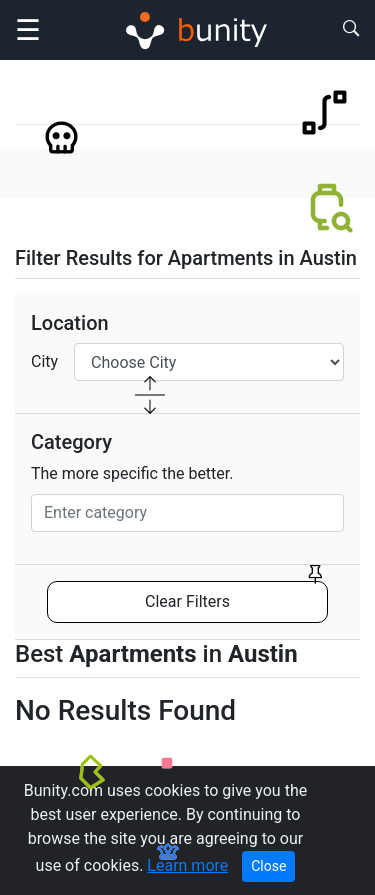 Image resolution: width=375 pixels, height=895 pixels. Describe the element at coordinates (327, 207) in the screenshot. I see `search for a connected smartwatch` at that location.